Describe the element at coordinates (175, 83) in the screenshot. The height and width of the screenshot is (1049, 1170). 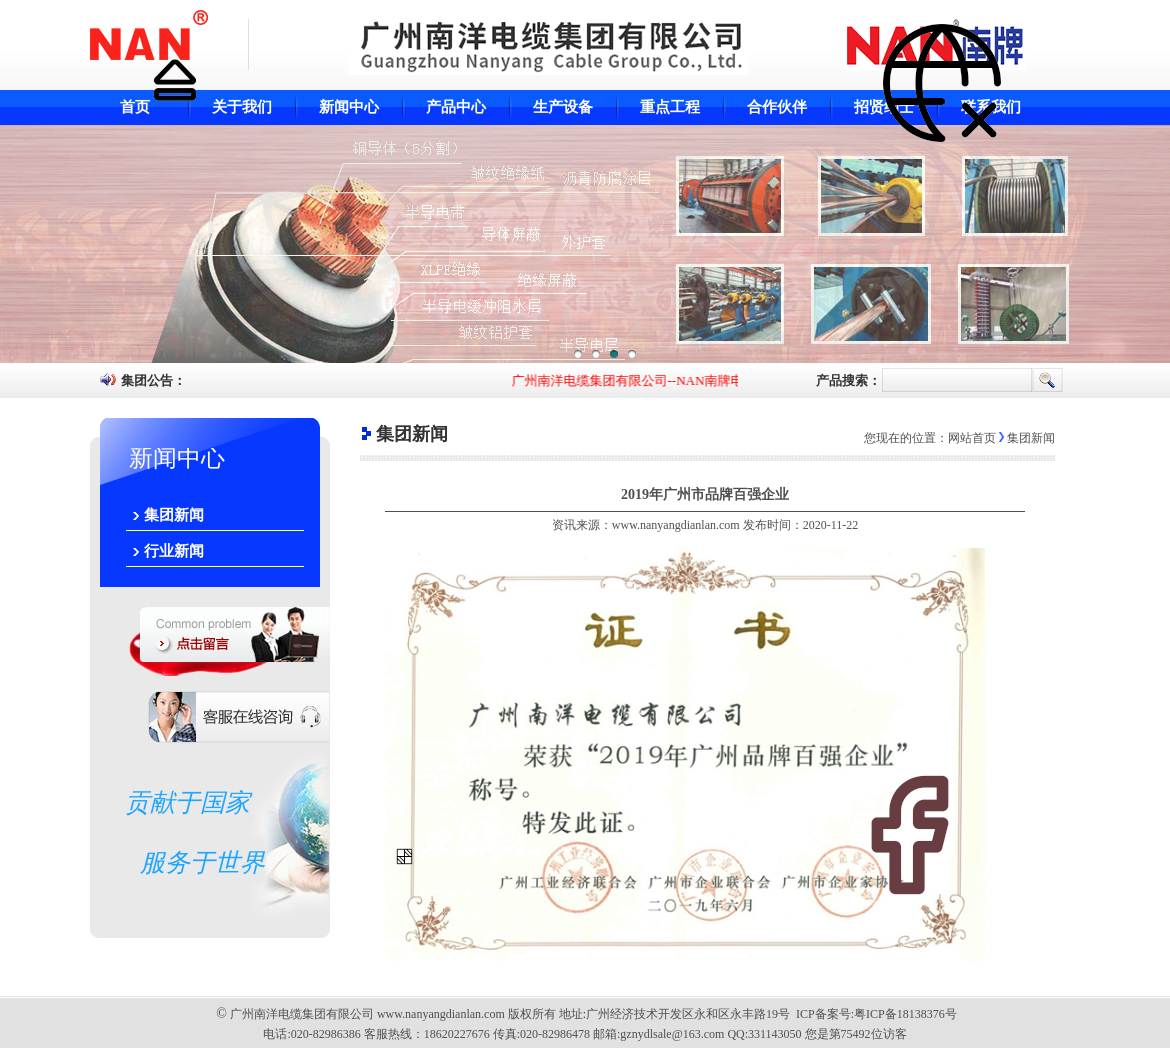
I see `eject media or removable device` at that location.